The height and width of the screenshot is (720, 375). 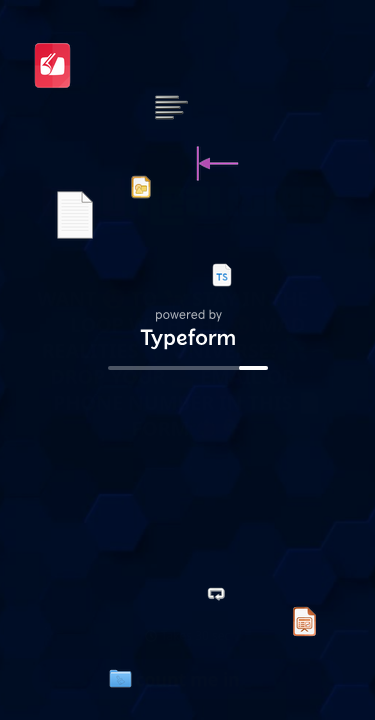 I want to click on align text to the left margin, so click(x=171, y=107).